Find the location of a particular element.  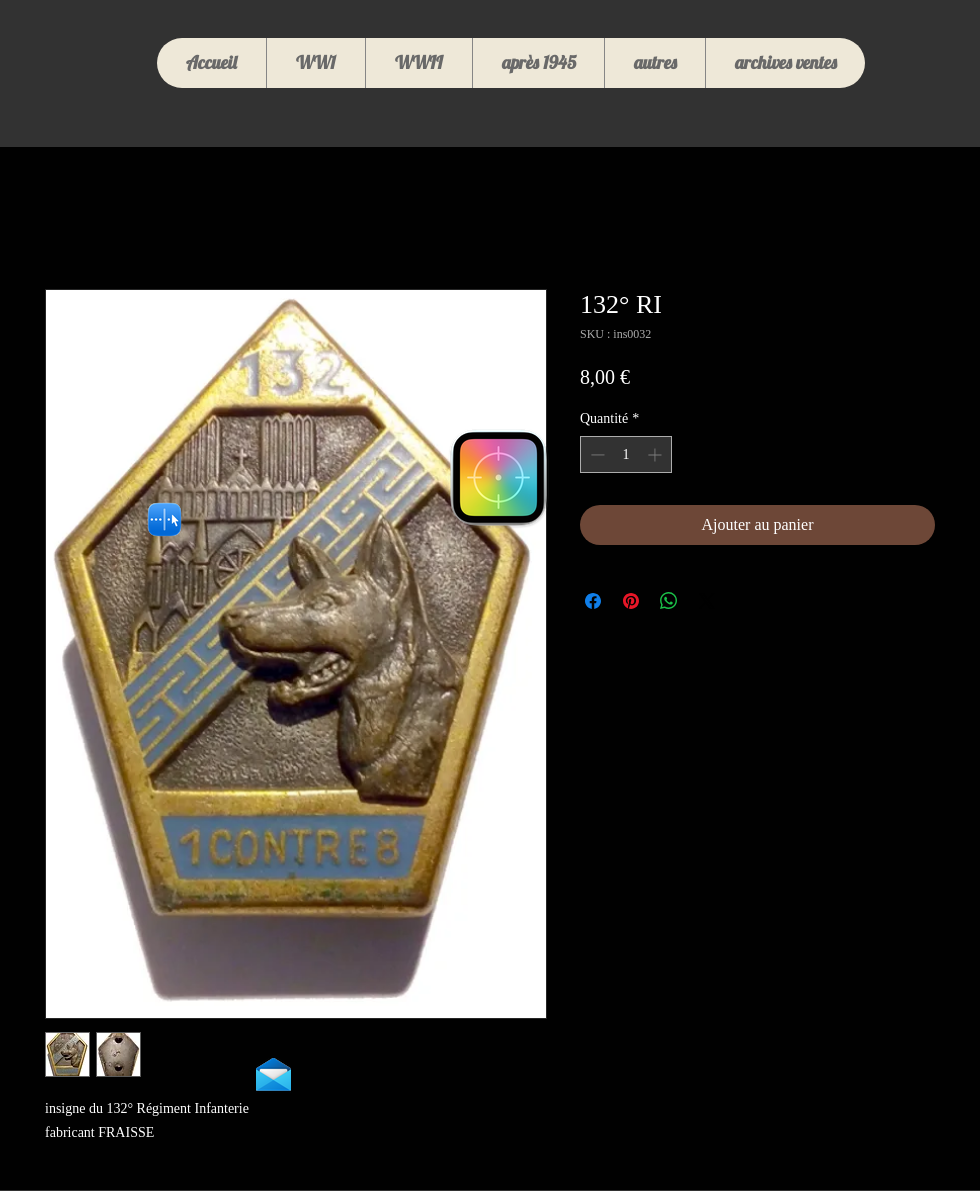

open the mail app is located at coordinates (273, 1075).